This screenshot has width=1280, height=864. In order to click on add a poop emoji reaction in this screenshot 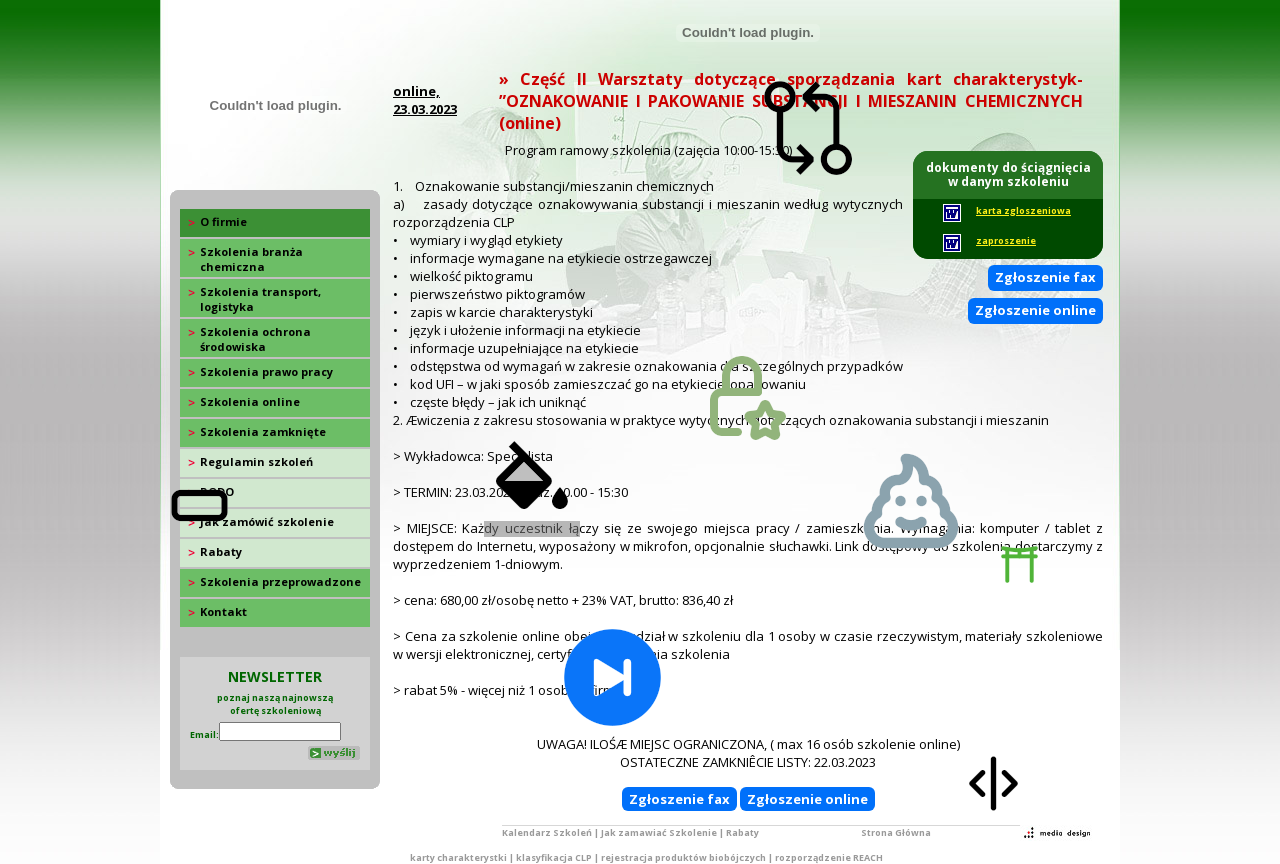, I will do `click(911, 501)`.